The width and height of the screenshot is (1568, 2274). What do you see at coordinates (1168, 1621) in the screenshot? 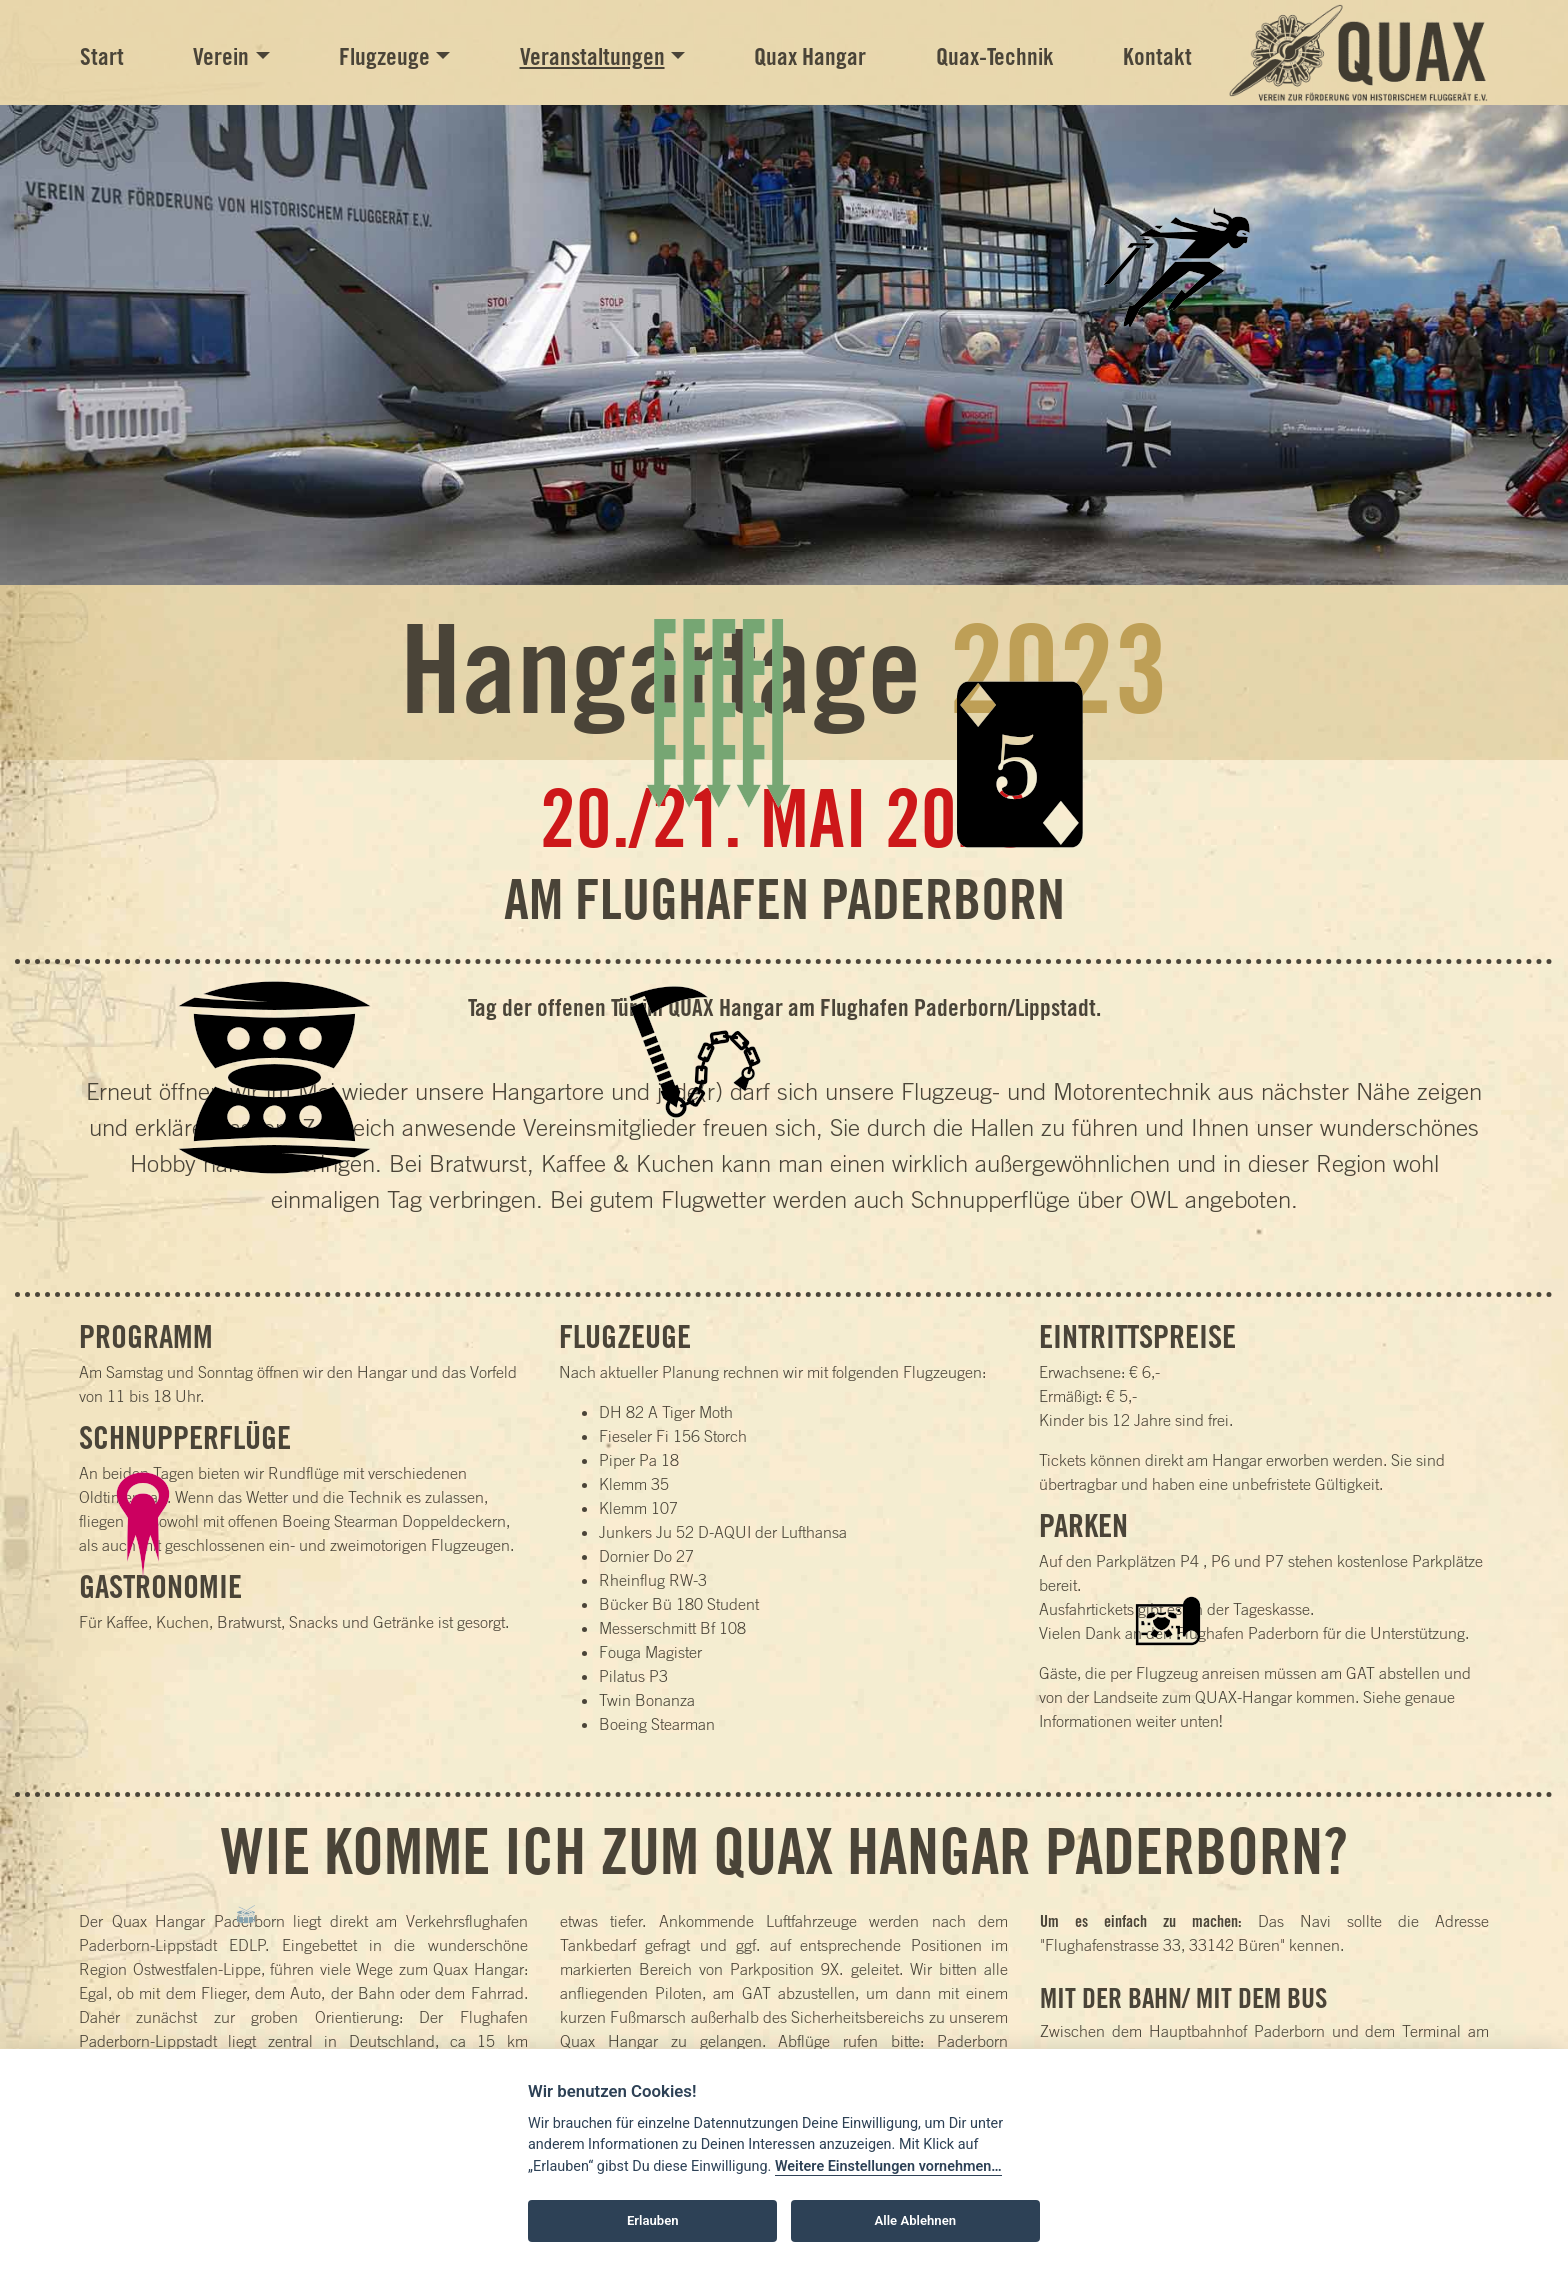
I see `view armor crafting blueprint` at bounding box center [1168, 1621].